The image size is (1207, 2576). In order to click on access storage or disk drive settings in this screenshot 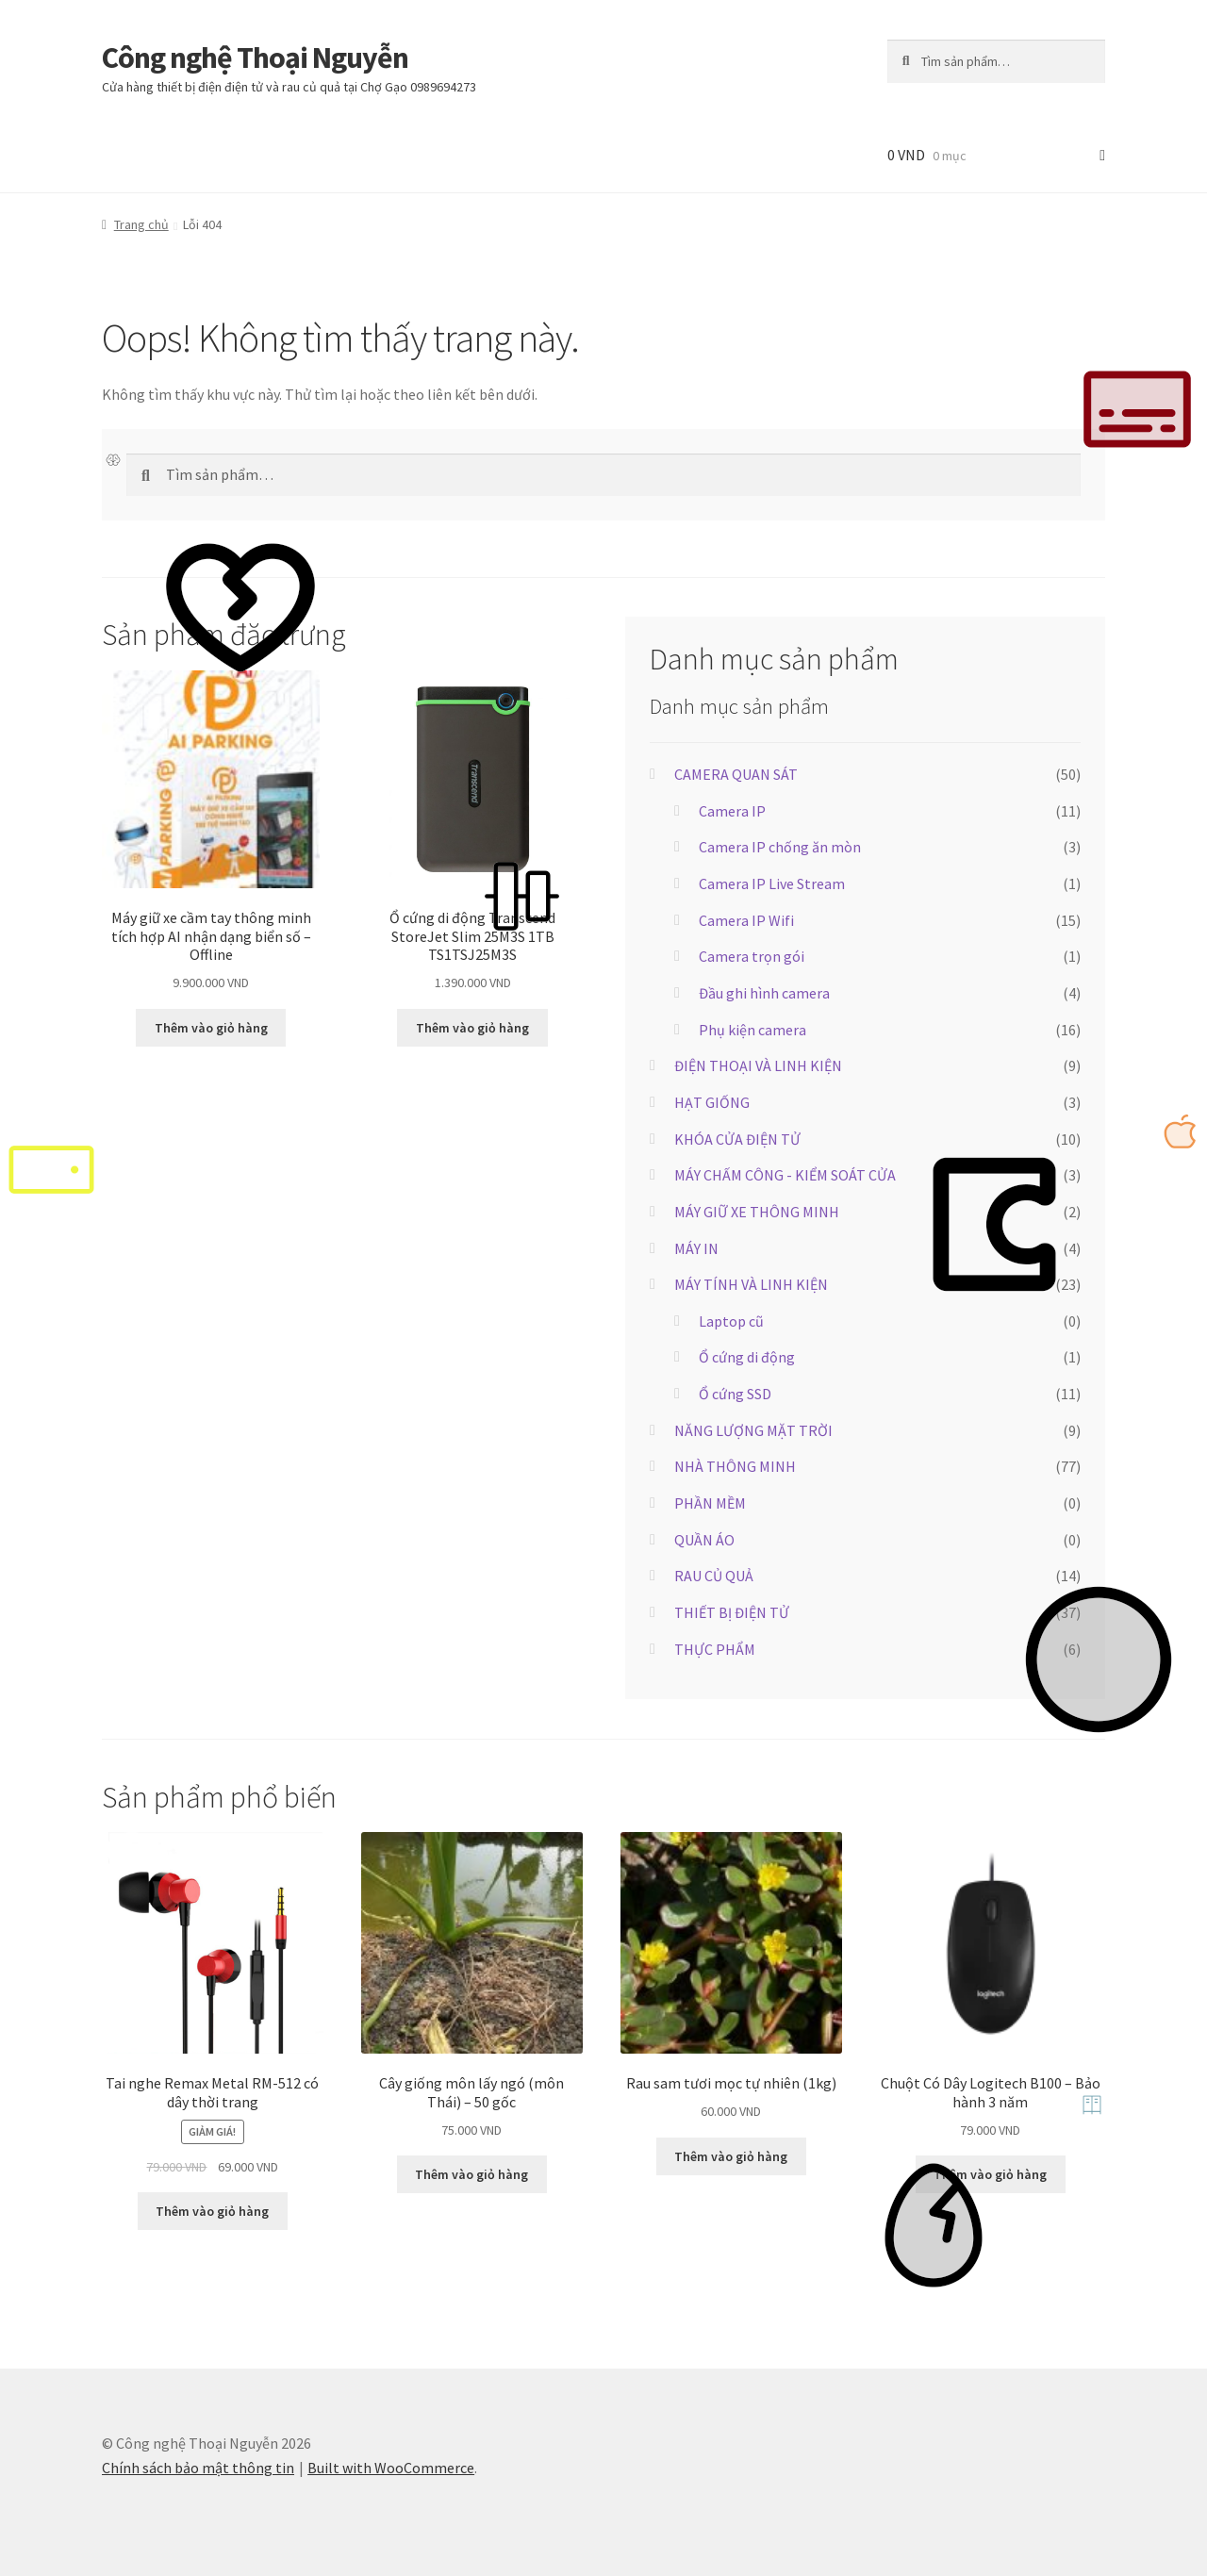, I will do `click(51, 1169)`.